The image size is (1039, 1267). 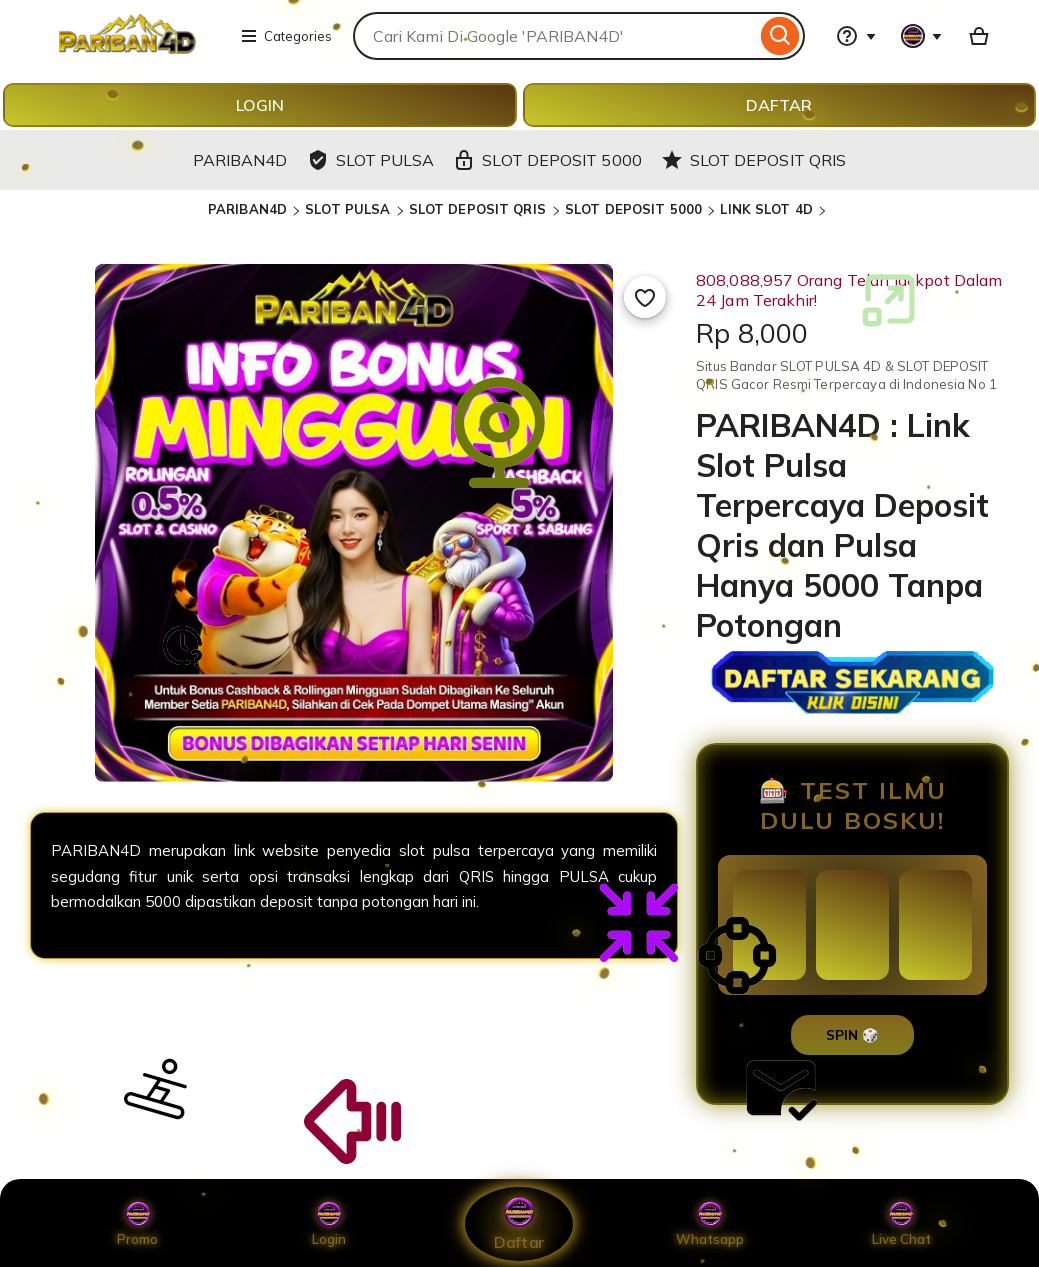 What do you see at coordinates (890, 299) in the screenshot?
I see `maximize window to full screen` at bounding box center [890, 299].